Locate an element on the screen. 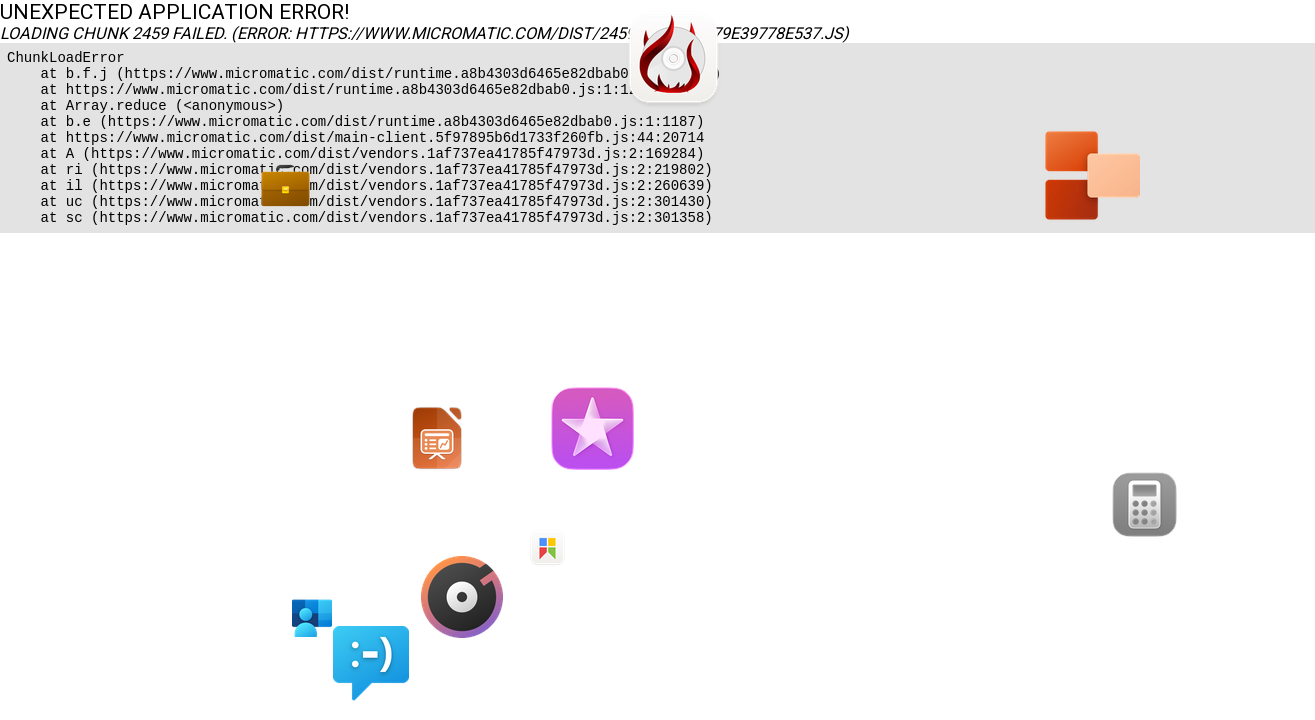 This screenshot has height=720, width=1315. open brasero disc burning application is located at coordinates (673, 58).